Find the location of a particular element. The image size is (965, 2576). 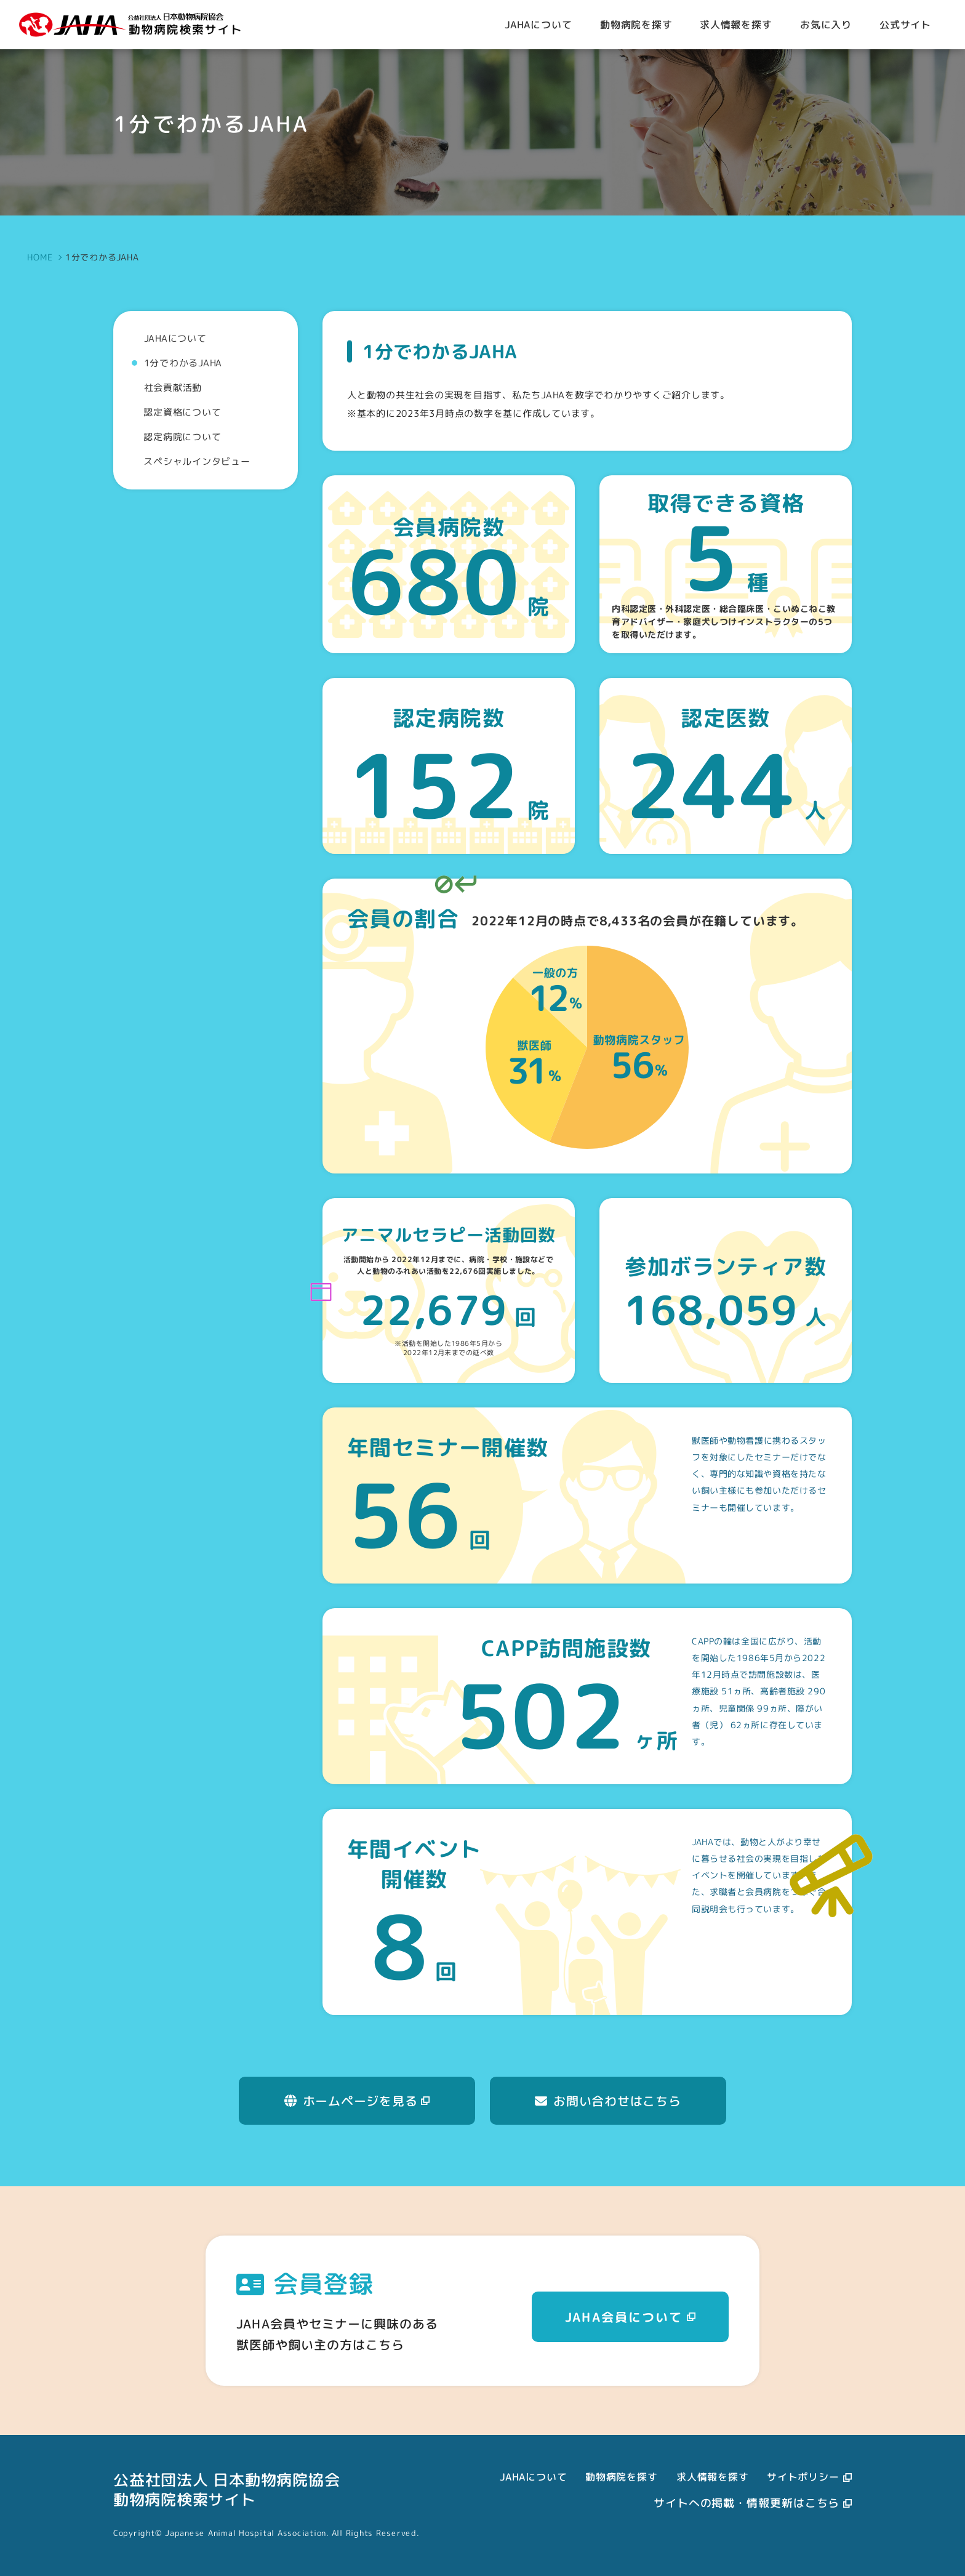

open in a new window is located at coordinates (321, 1292).